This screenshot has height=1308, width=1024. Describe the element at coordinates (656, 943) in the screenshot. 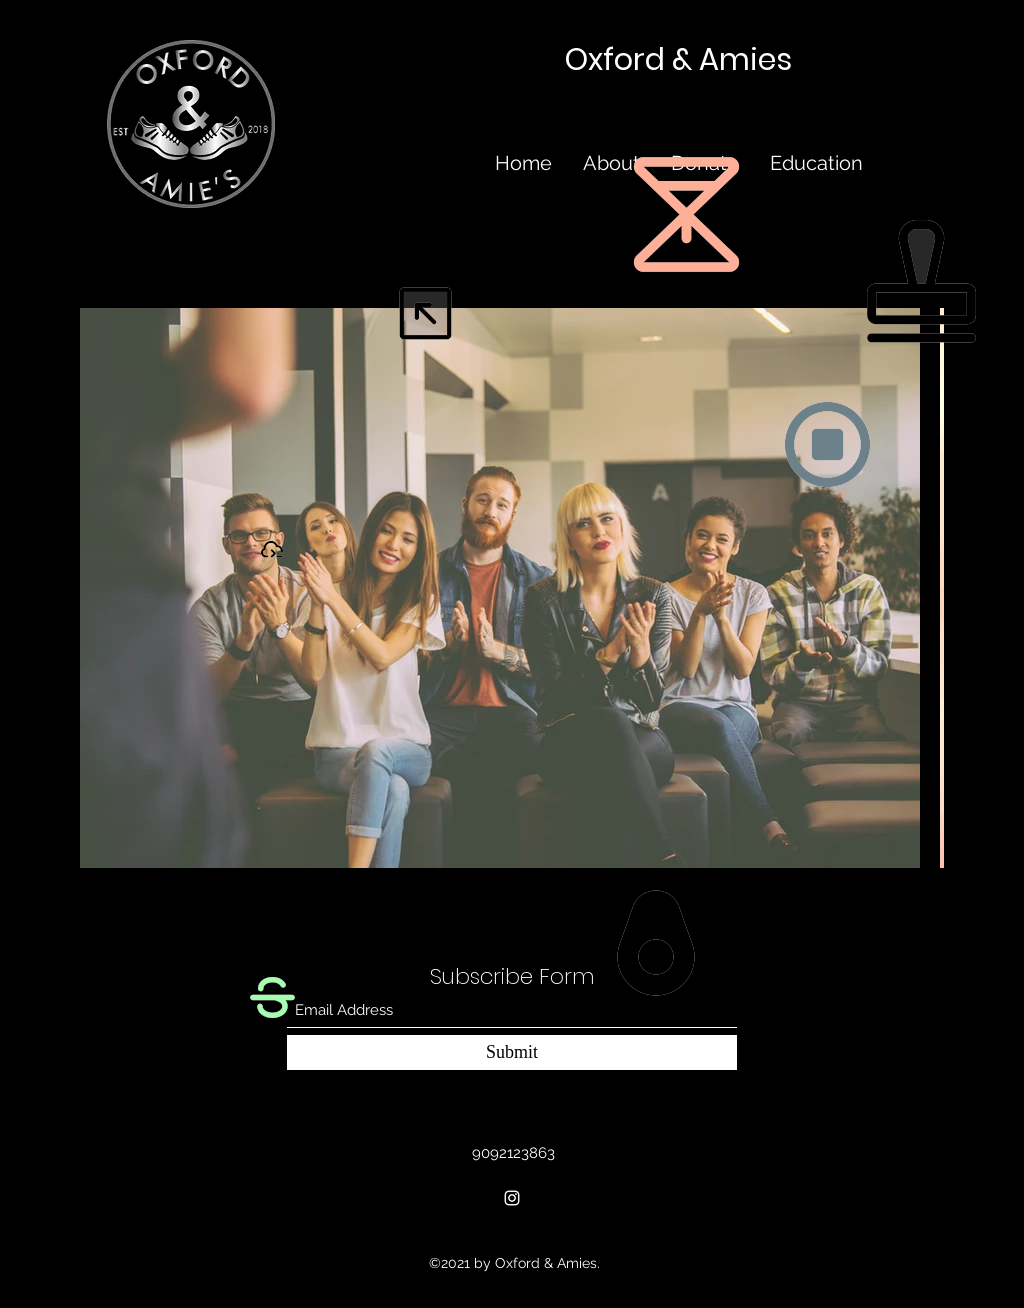

I see `indicates vegetarian or vegan food options` at that location.